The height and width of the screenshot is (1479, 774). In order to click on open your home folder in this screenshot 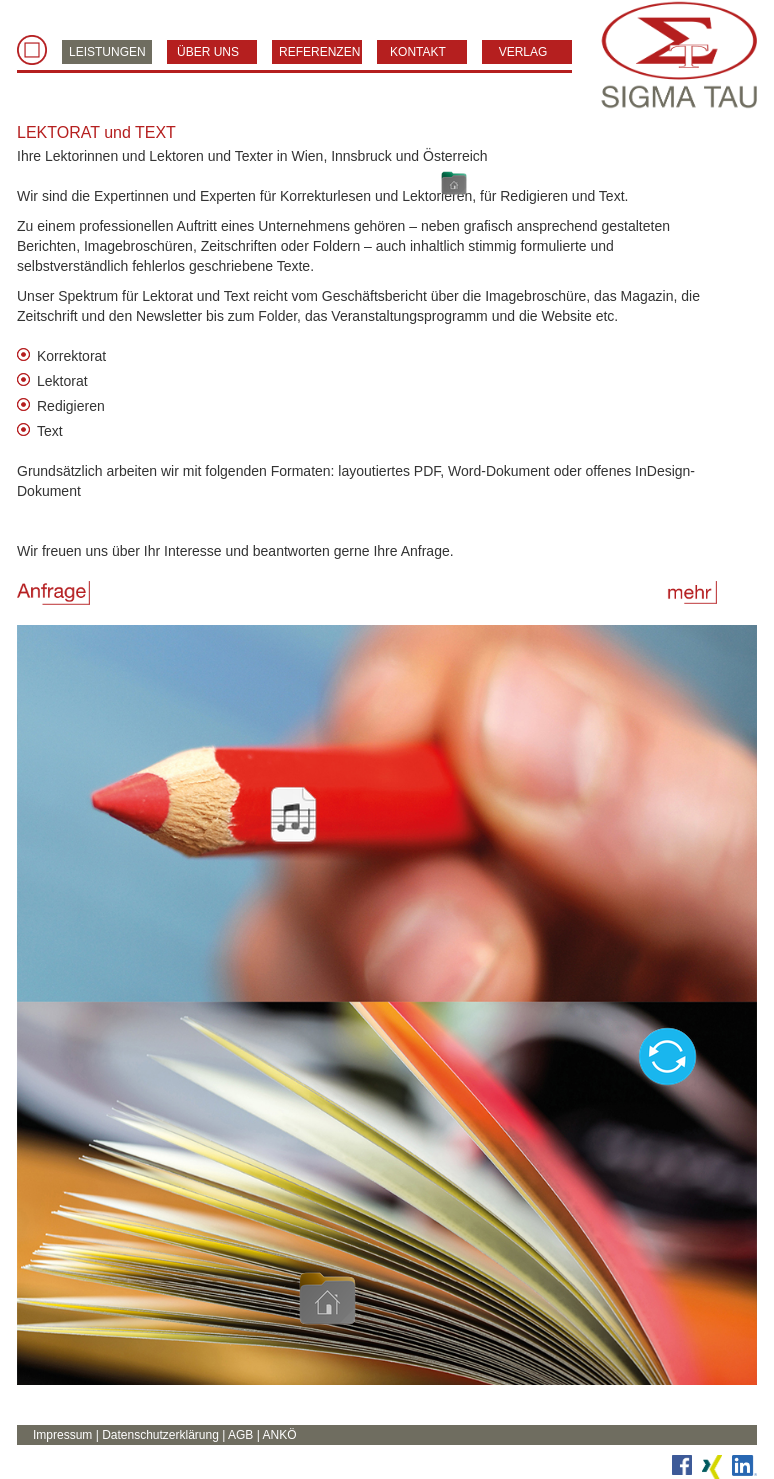, I will do `click(454, 183)`.